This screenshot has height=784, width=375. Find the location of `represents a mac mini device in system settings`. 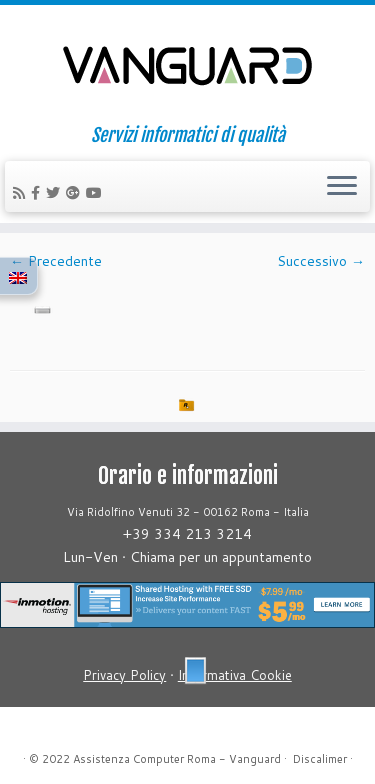

represents a mac mini device in system settings is located at coordinates (42, 308).